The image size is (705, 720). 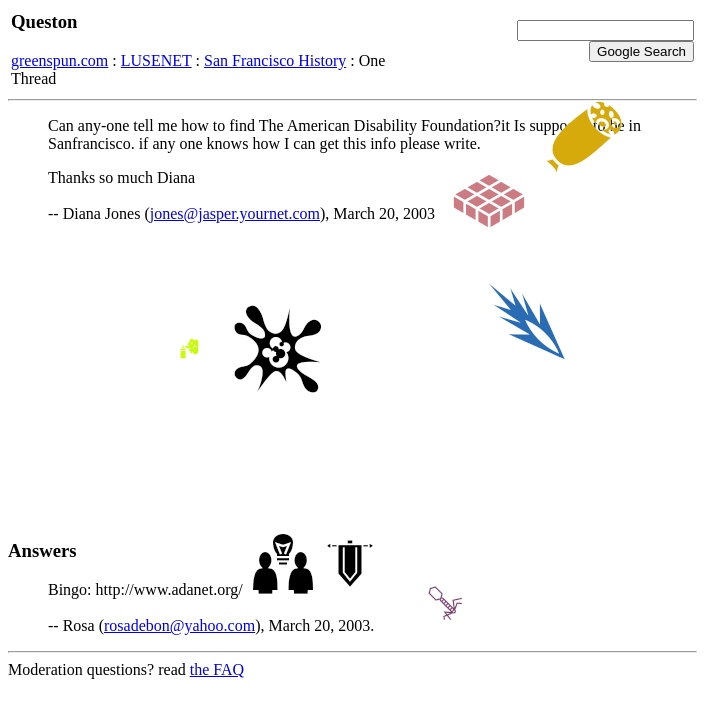 What do you see at coordinates (489, 201) in the screenshot?
I see `select or place a platform tile` at bounding box center [489, 201].